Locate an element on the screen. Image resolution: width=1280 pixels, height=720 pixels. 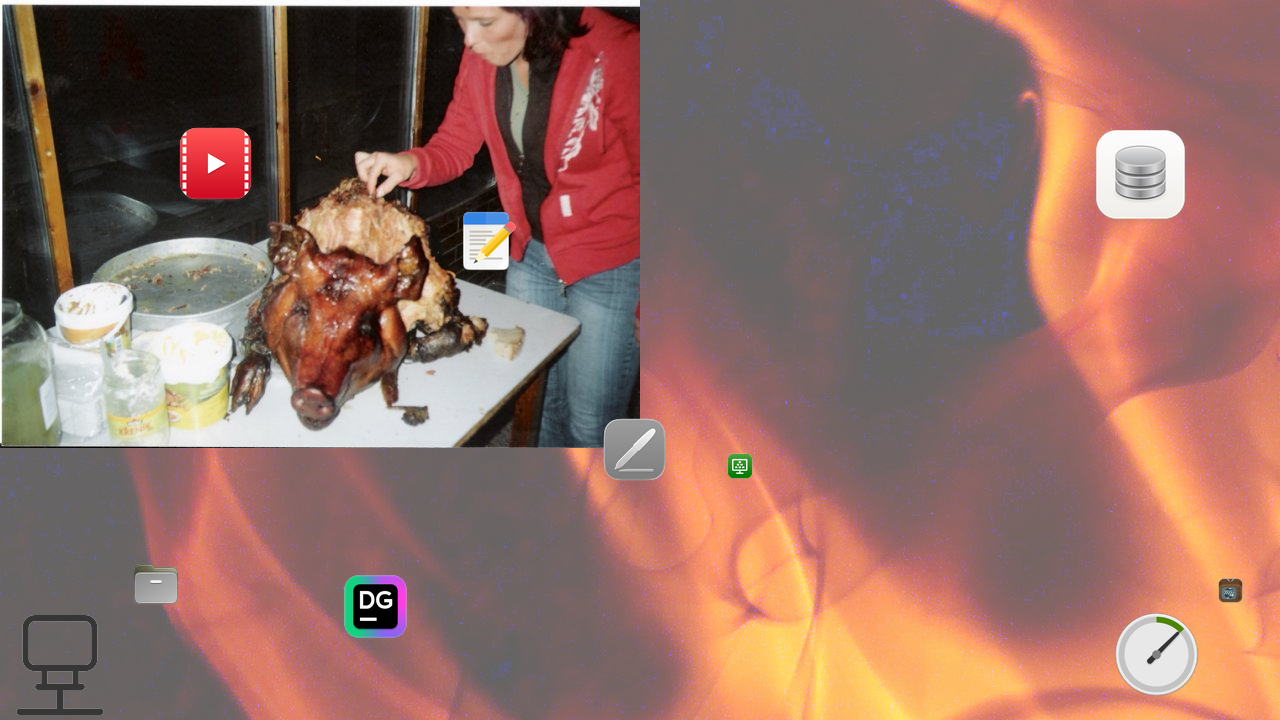
open sysprof system profiler is located at coordinates (1156, 654).